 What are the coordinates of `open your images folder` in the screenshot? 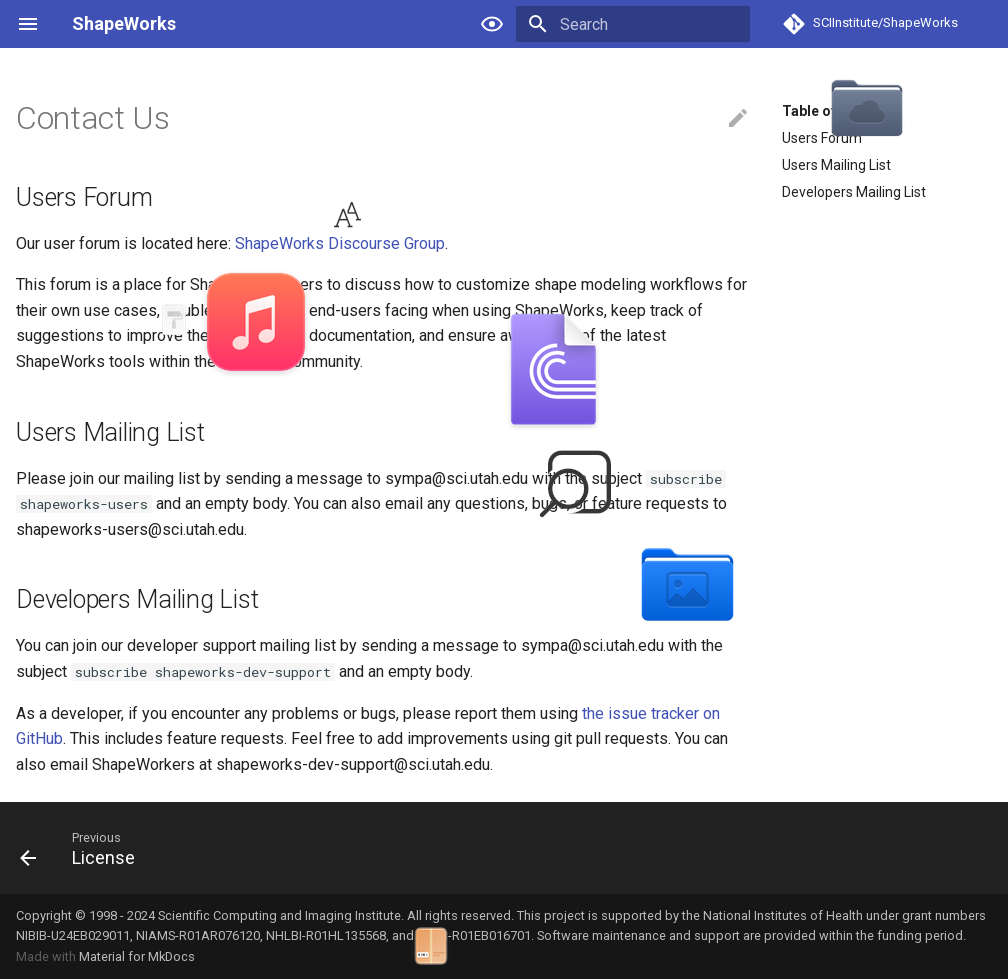 It's located at (687, 584).